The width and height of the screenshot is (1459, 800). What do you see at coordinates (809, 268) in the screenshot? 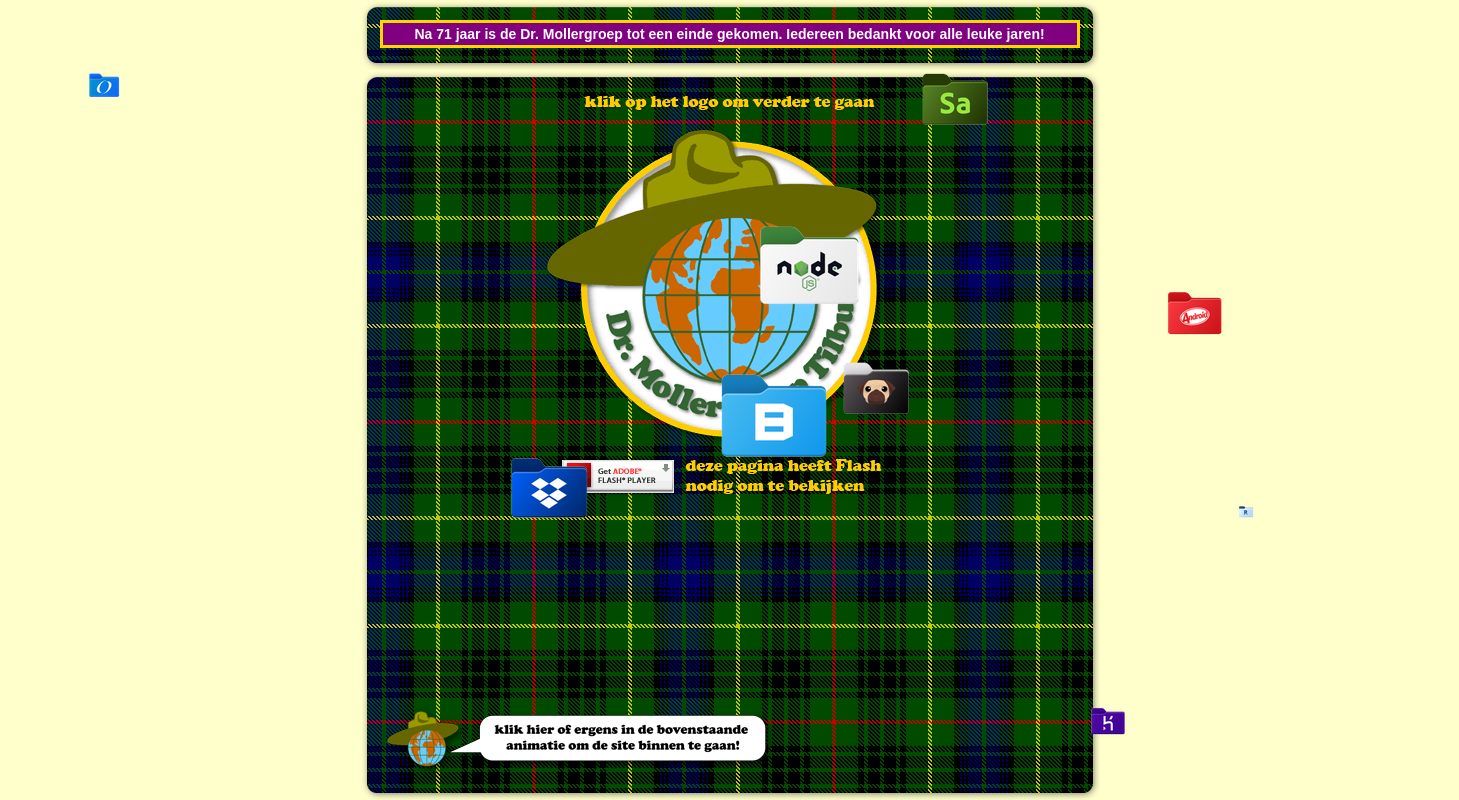
I see `open node.js project folder` at bounding box center [809, 268].